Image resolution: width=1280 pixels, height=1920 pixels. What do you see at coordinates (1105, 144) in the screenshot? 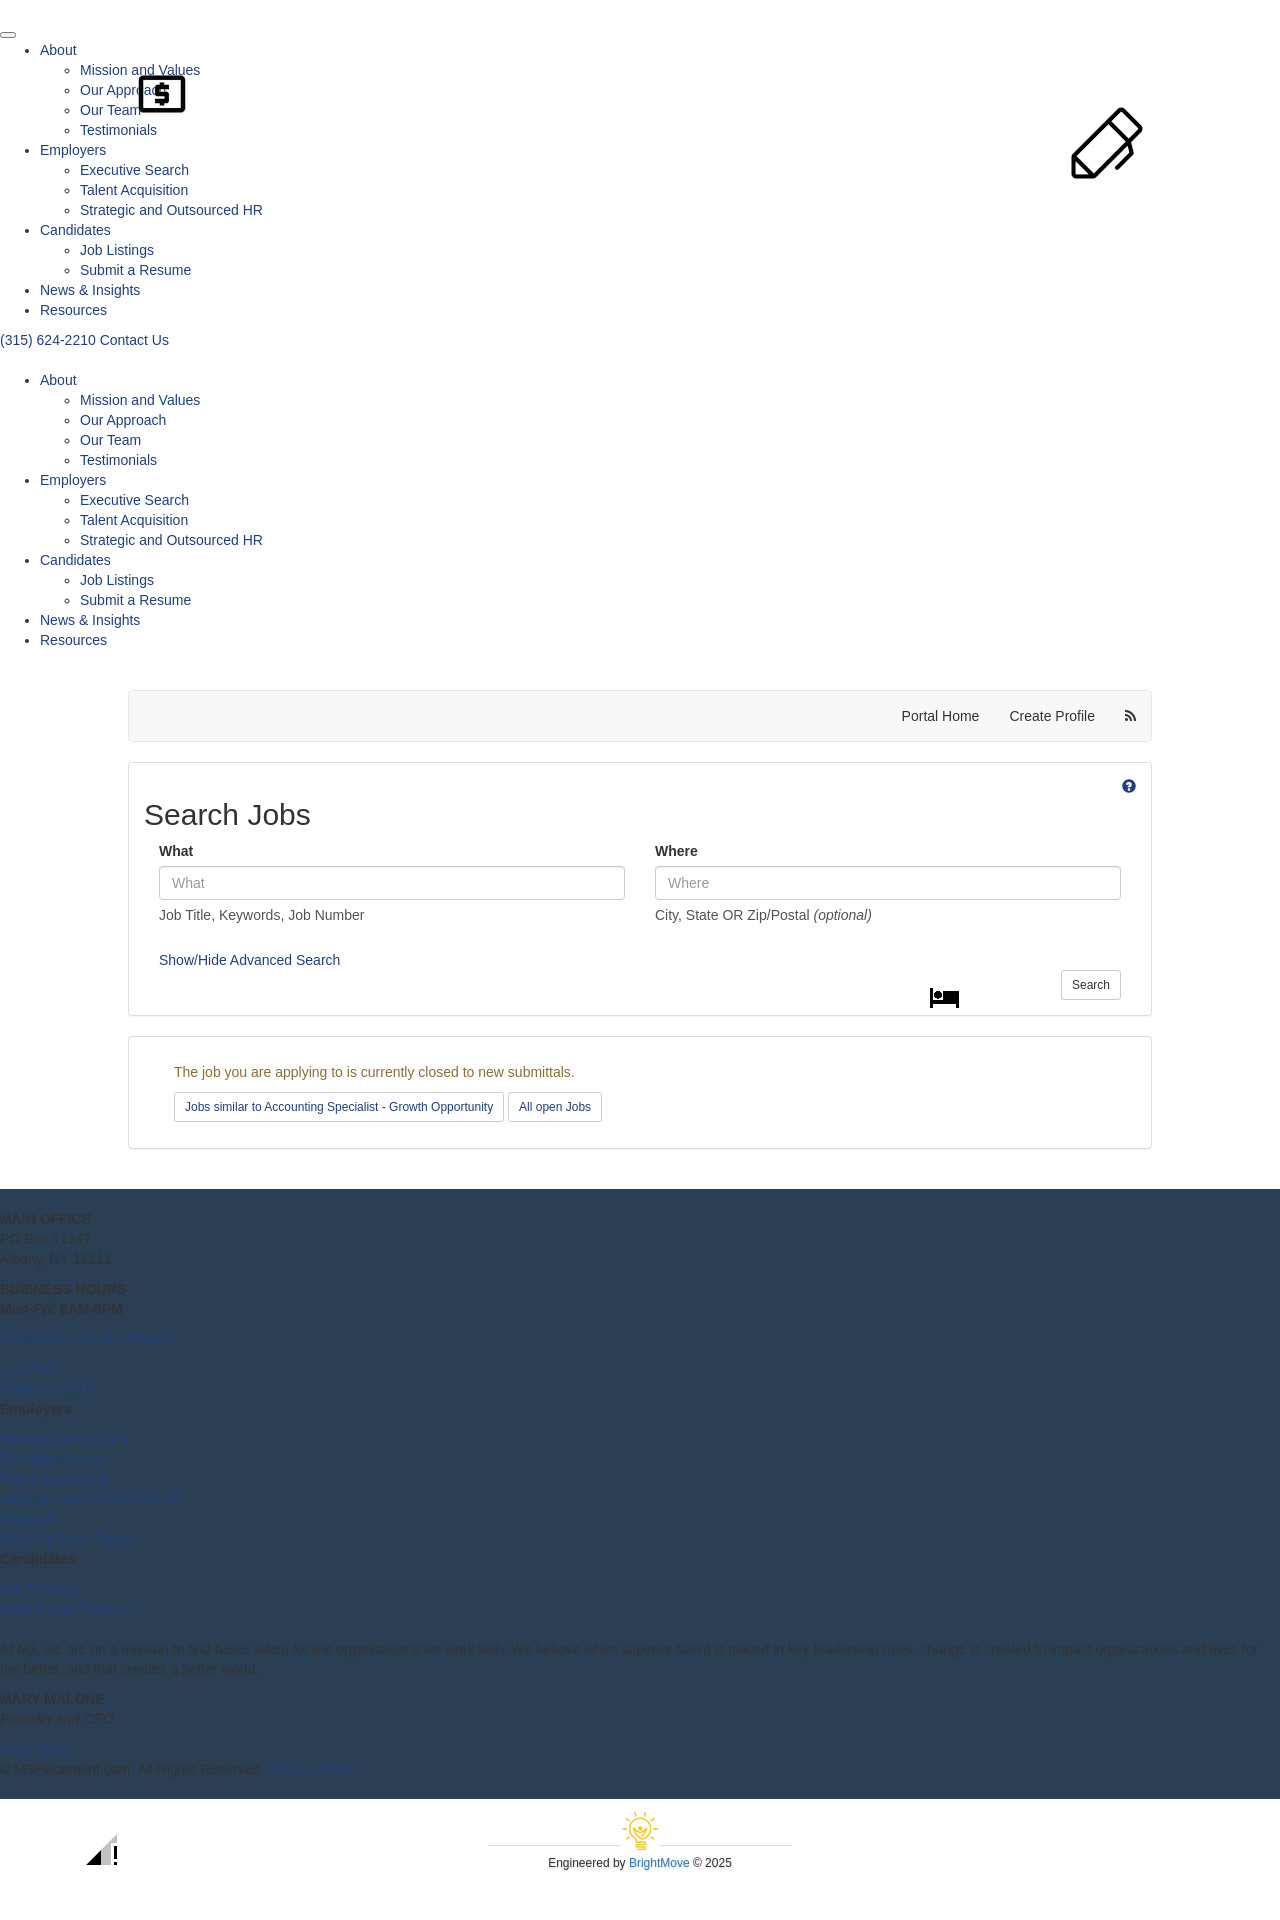
I see `edit or modify content` at bounding box center [1105, 144].